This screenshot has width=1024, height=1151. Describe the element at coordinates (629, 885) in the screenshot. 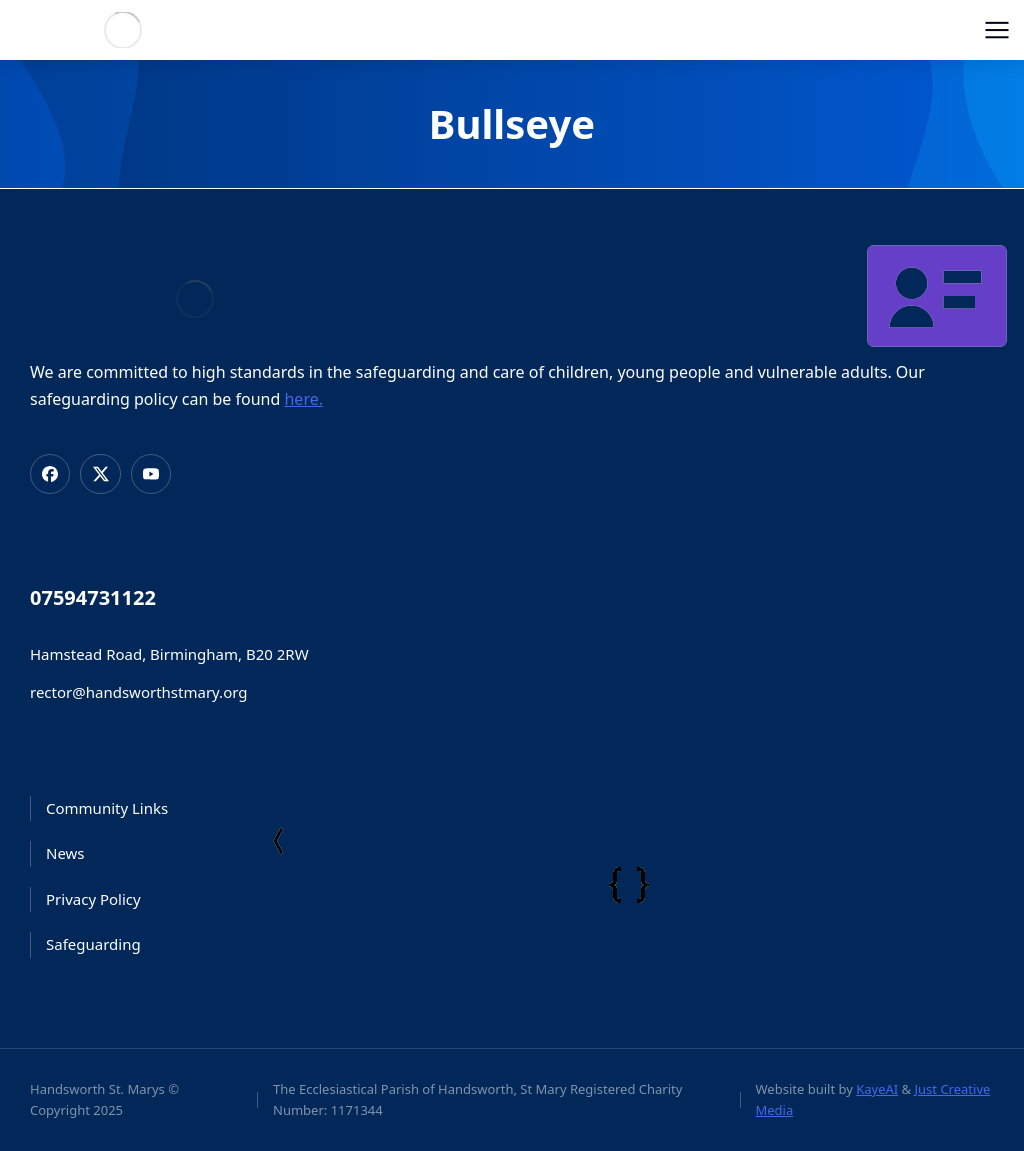

I see `access code editor or development tools` at that location.